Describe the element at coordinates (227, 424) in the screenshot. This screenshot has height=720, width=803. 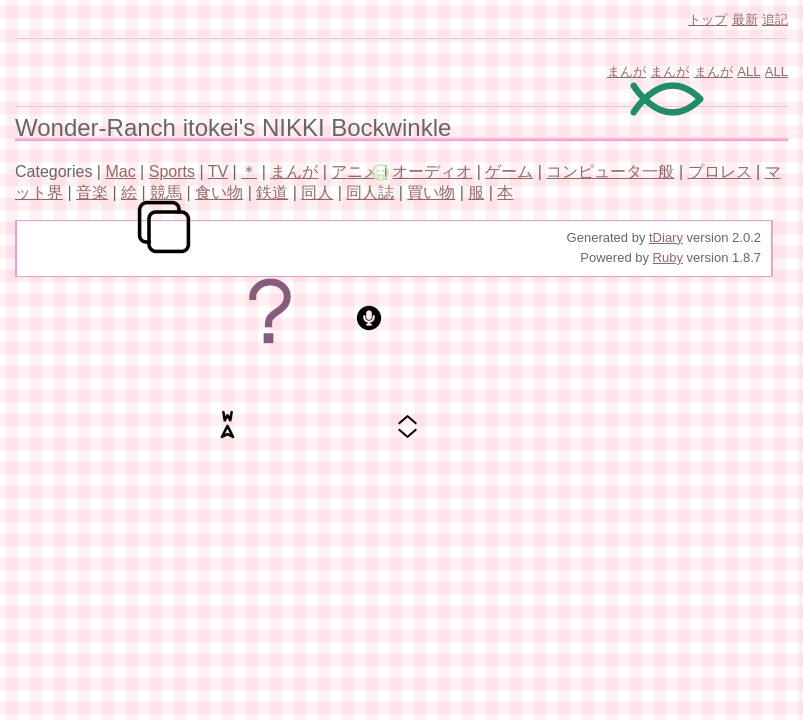
I see `navigate west` at that location.